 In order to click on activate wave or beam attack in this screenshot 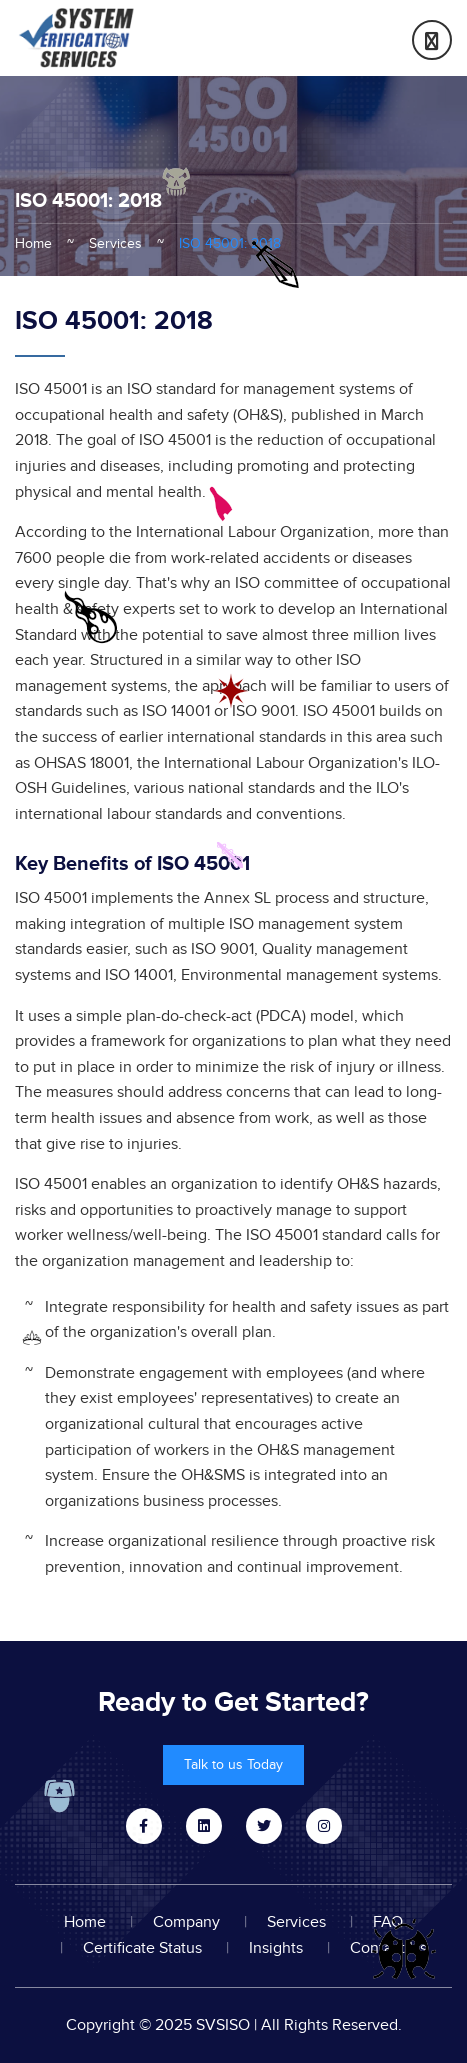, I will do `click(230, 855)`.